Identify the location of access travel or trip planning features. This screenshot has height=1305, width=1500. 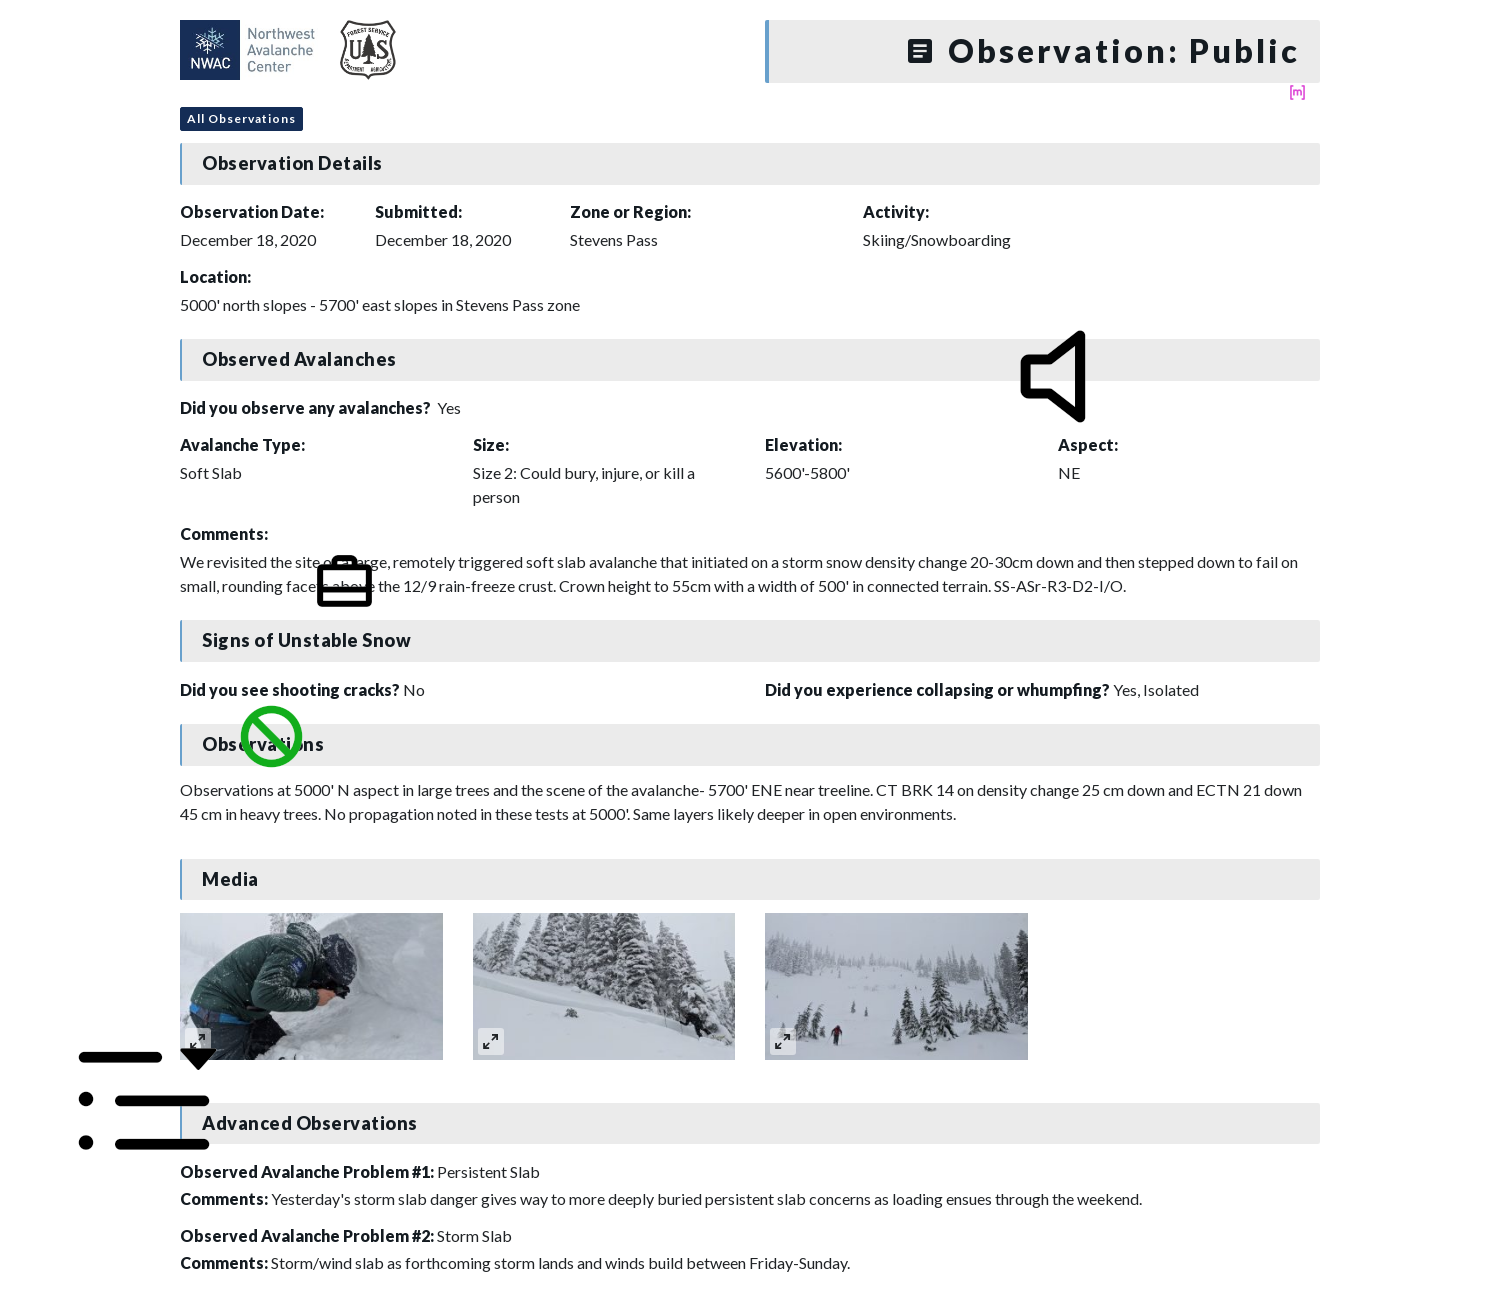
(344, 584).